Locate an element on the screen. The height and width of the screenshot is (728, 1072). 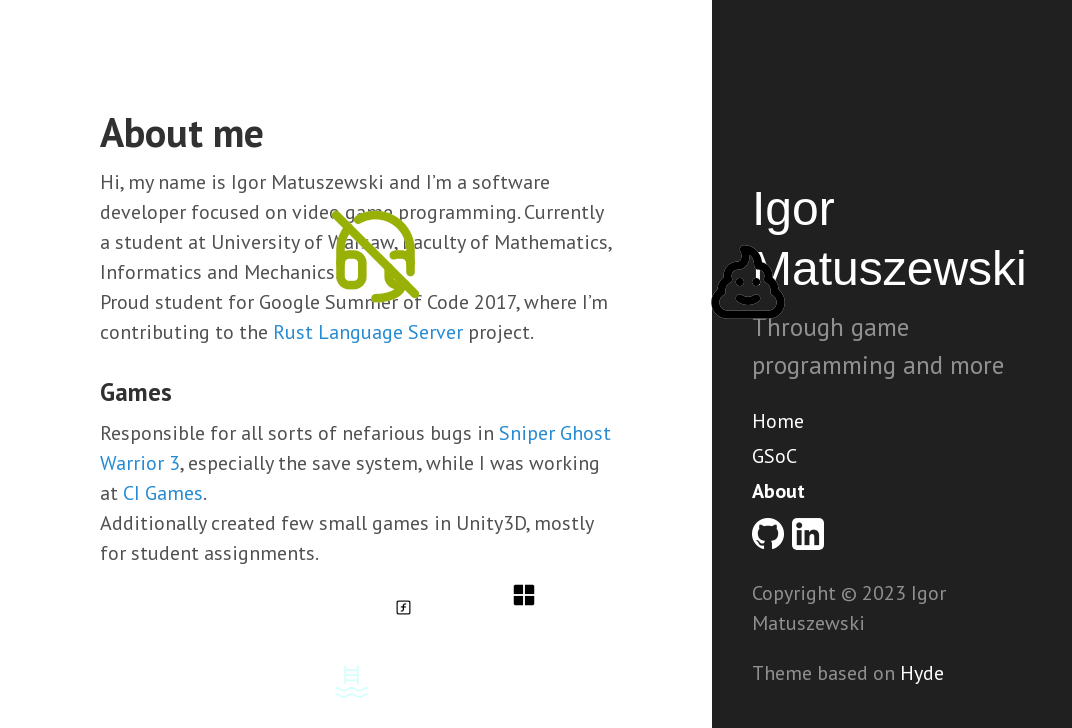
view swimming pool amenities is located at coordinates (351, 681).